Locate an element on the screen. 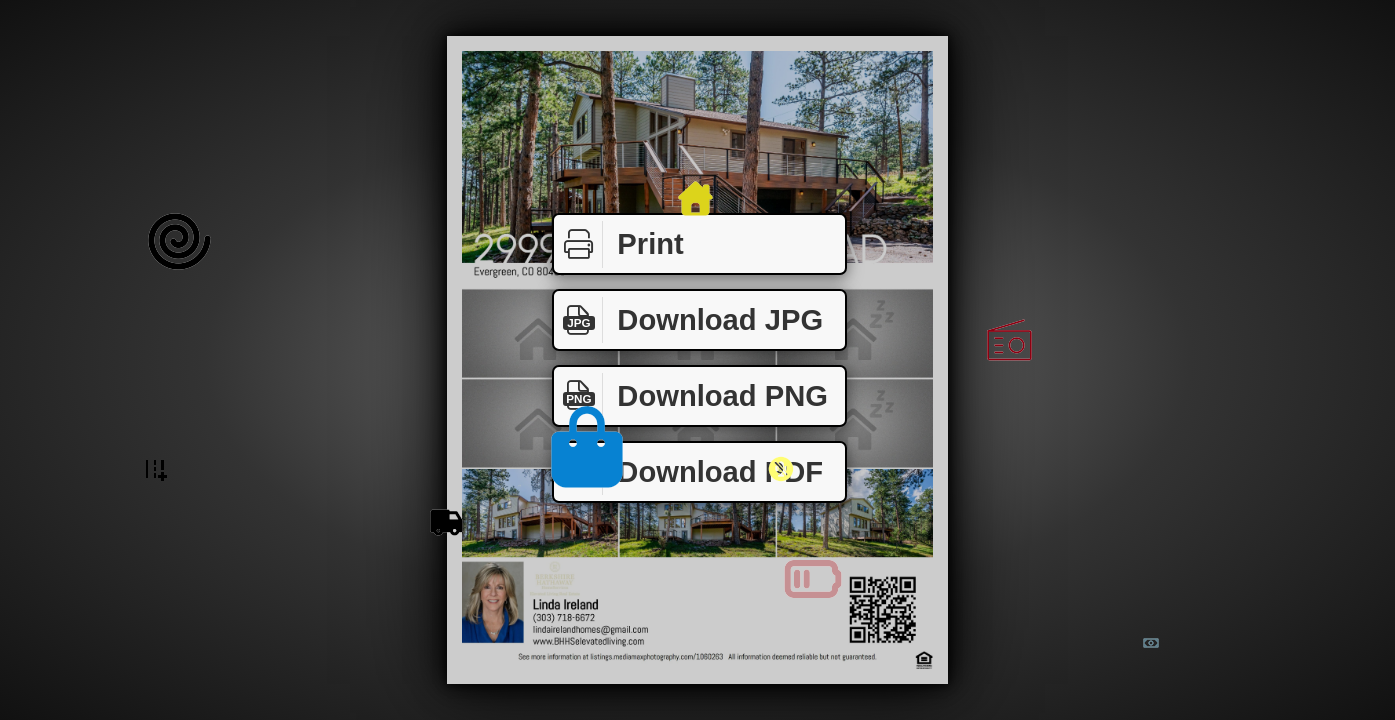 This screenshot has width=1395, height=720. add a new road to the map is located at coordinates (155, 469).